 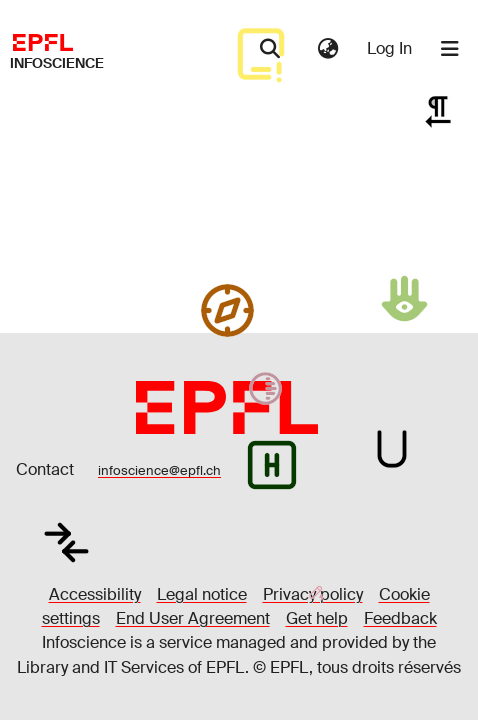 I want to click on toggle shadow effects on an element, so click(x=265, y=388).